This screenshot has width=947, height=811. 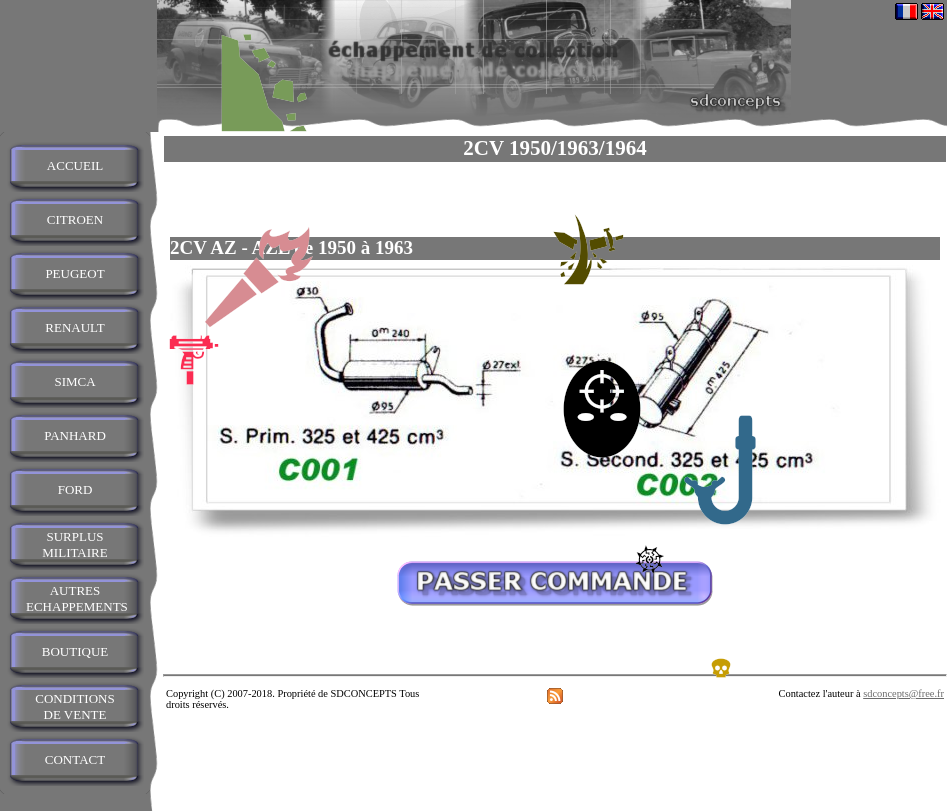 I want to click on select uzi weapon in game inventory, so click(x=194, y=360).